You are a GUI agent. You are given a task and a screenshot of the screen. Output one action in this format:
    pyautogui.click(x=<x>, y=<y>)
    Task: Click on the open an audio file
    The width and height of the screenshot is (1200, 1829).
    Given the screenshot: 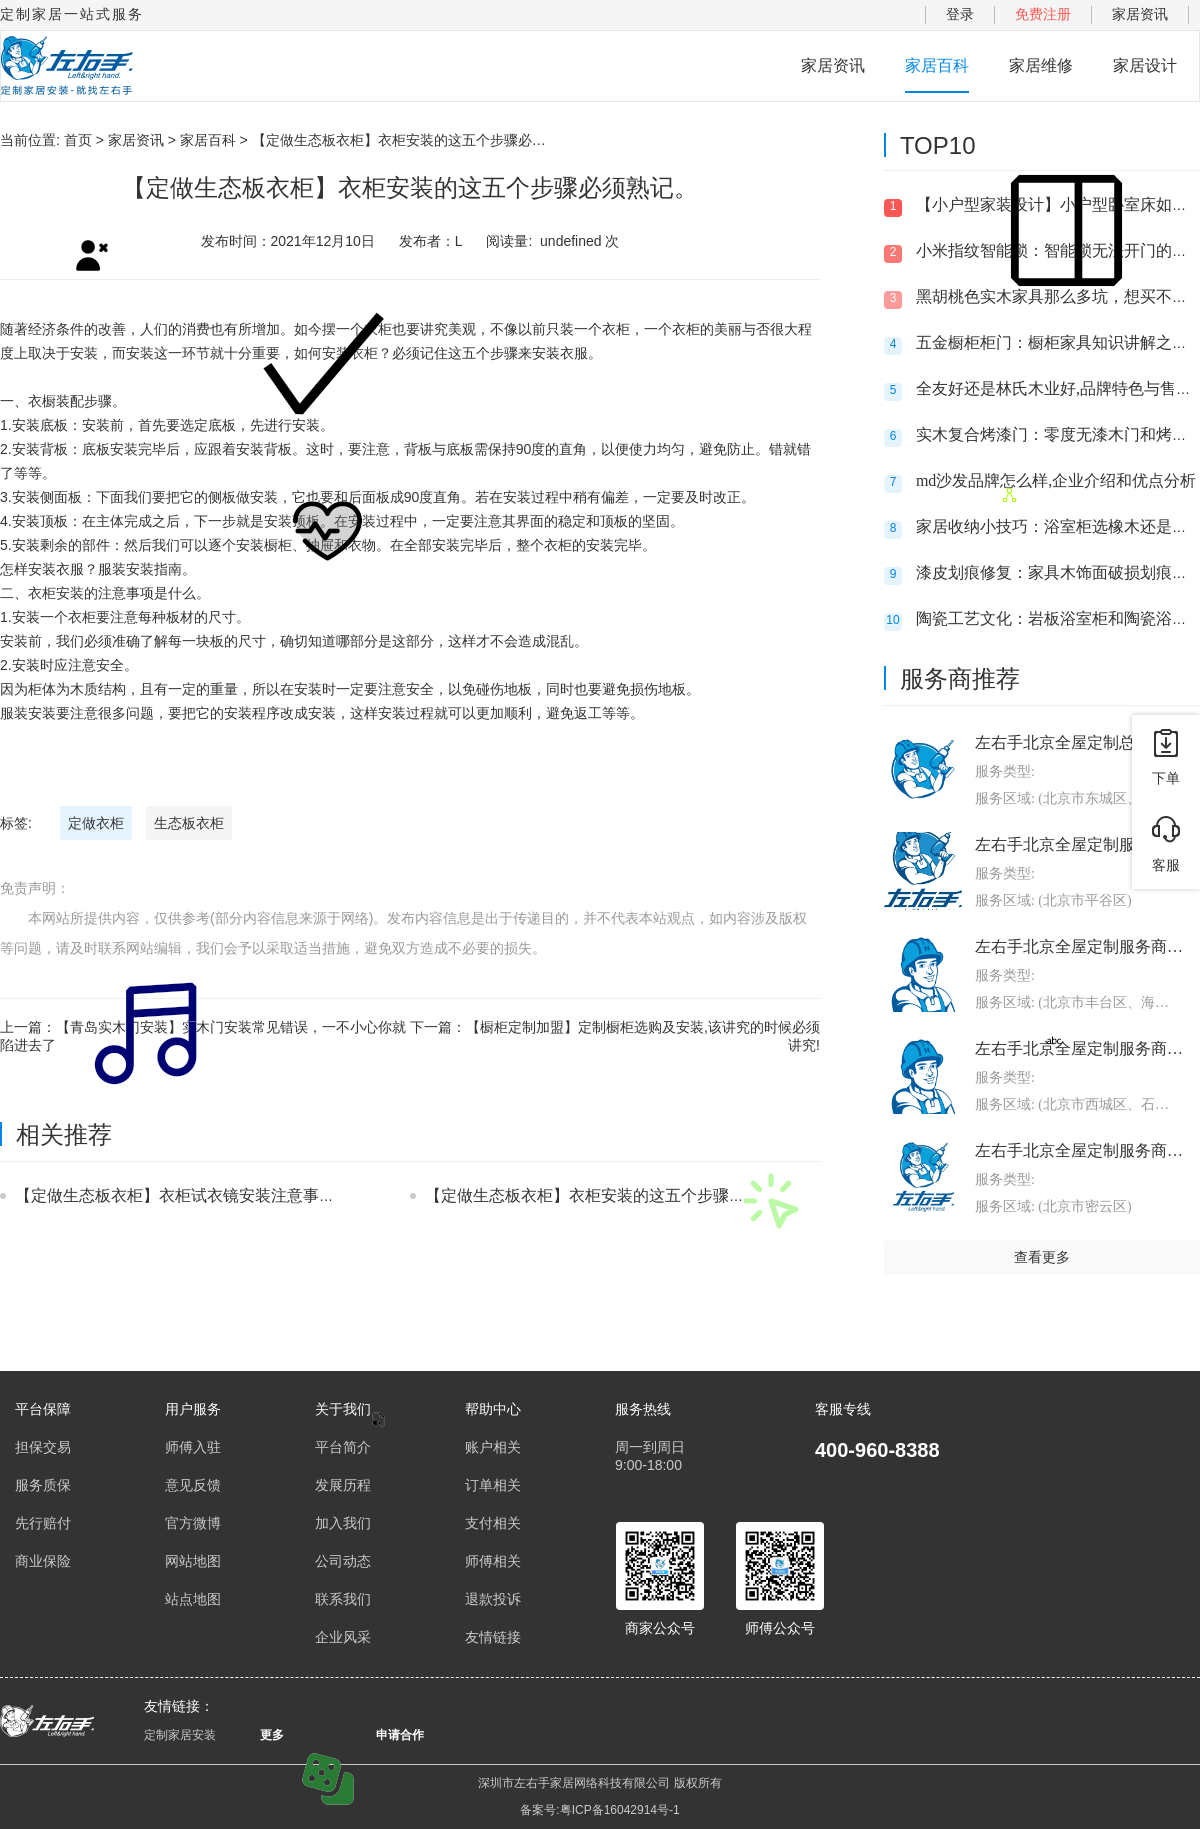 What is the action you would take?
    pyautogui.click(x=378, y=1419)
    